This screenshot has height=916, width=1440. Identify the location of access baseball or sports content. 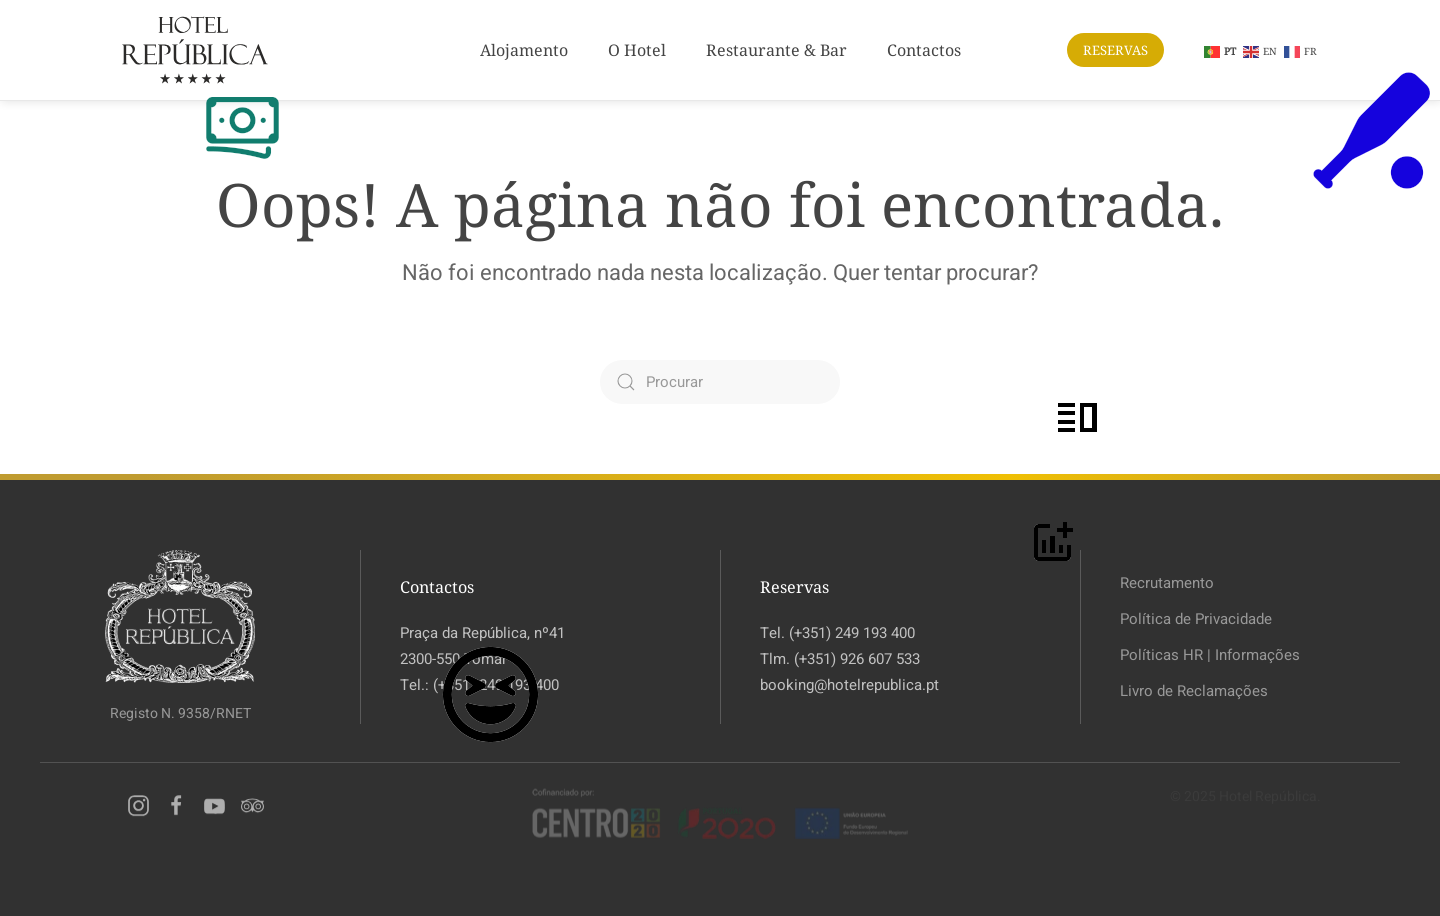
(1371, 130).